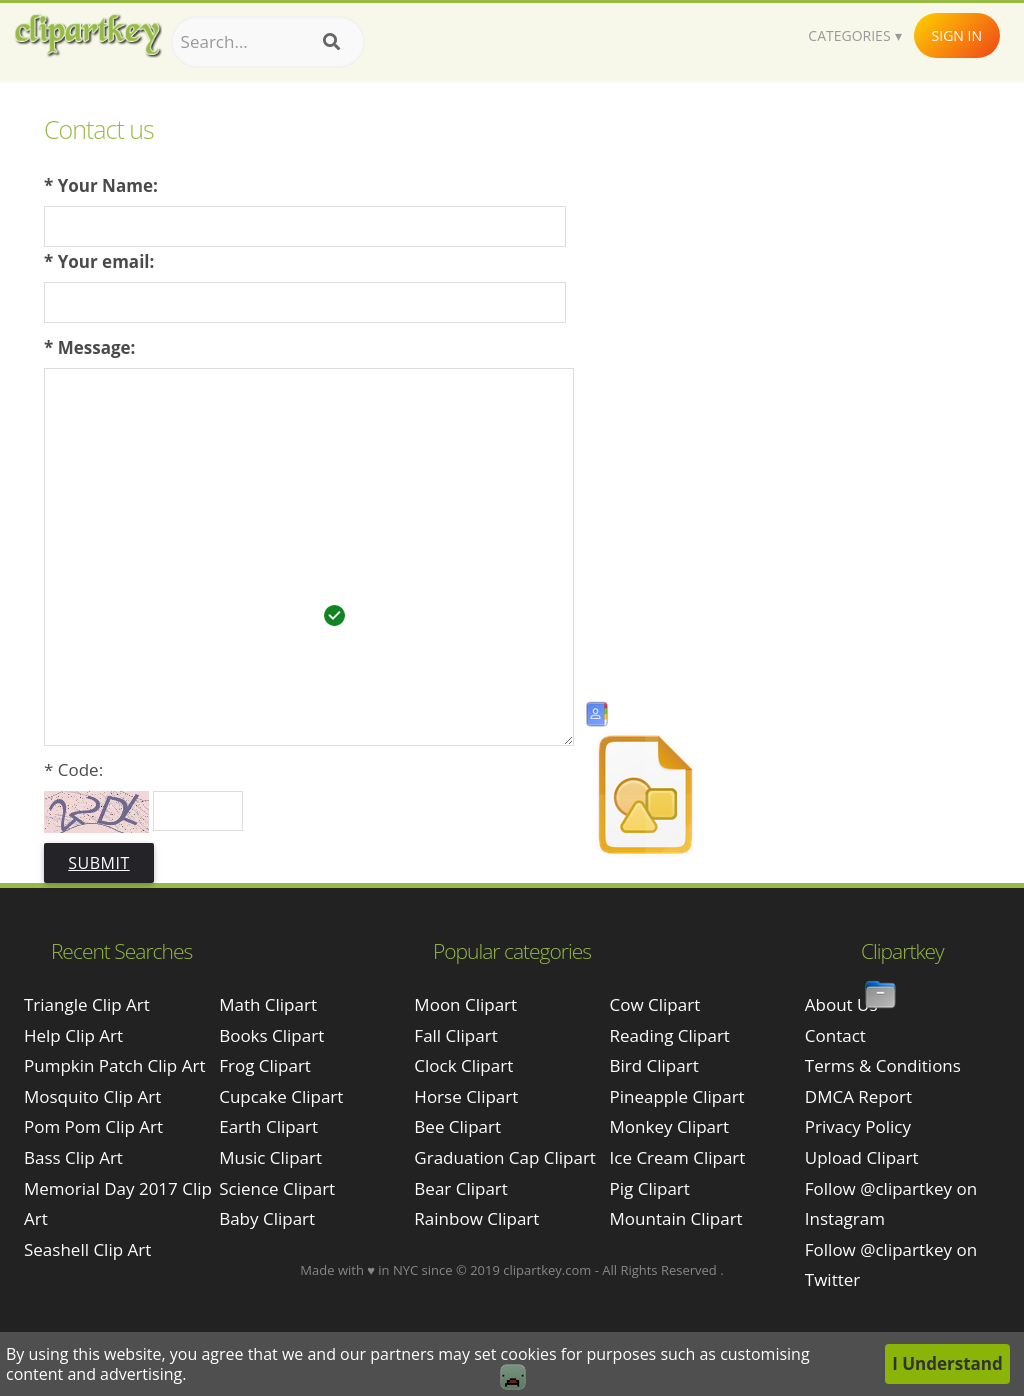  What do you see at coordinates (513, 1377) in the screenshot?
I see `launch unturned game` at bounding box center [513, 1377].